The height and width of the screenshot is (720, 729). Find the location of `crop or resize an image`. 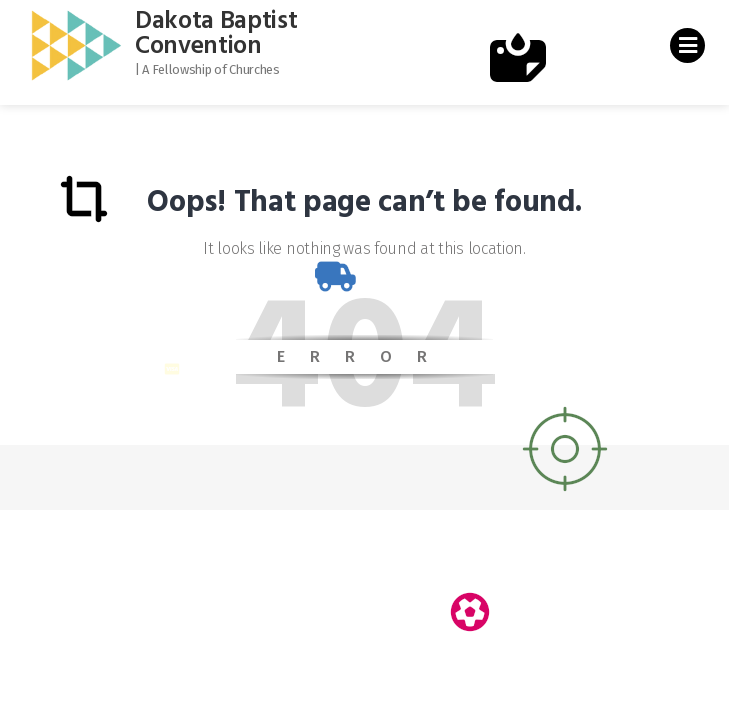

crop or resize an image is located at coordinates (84, 199).